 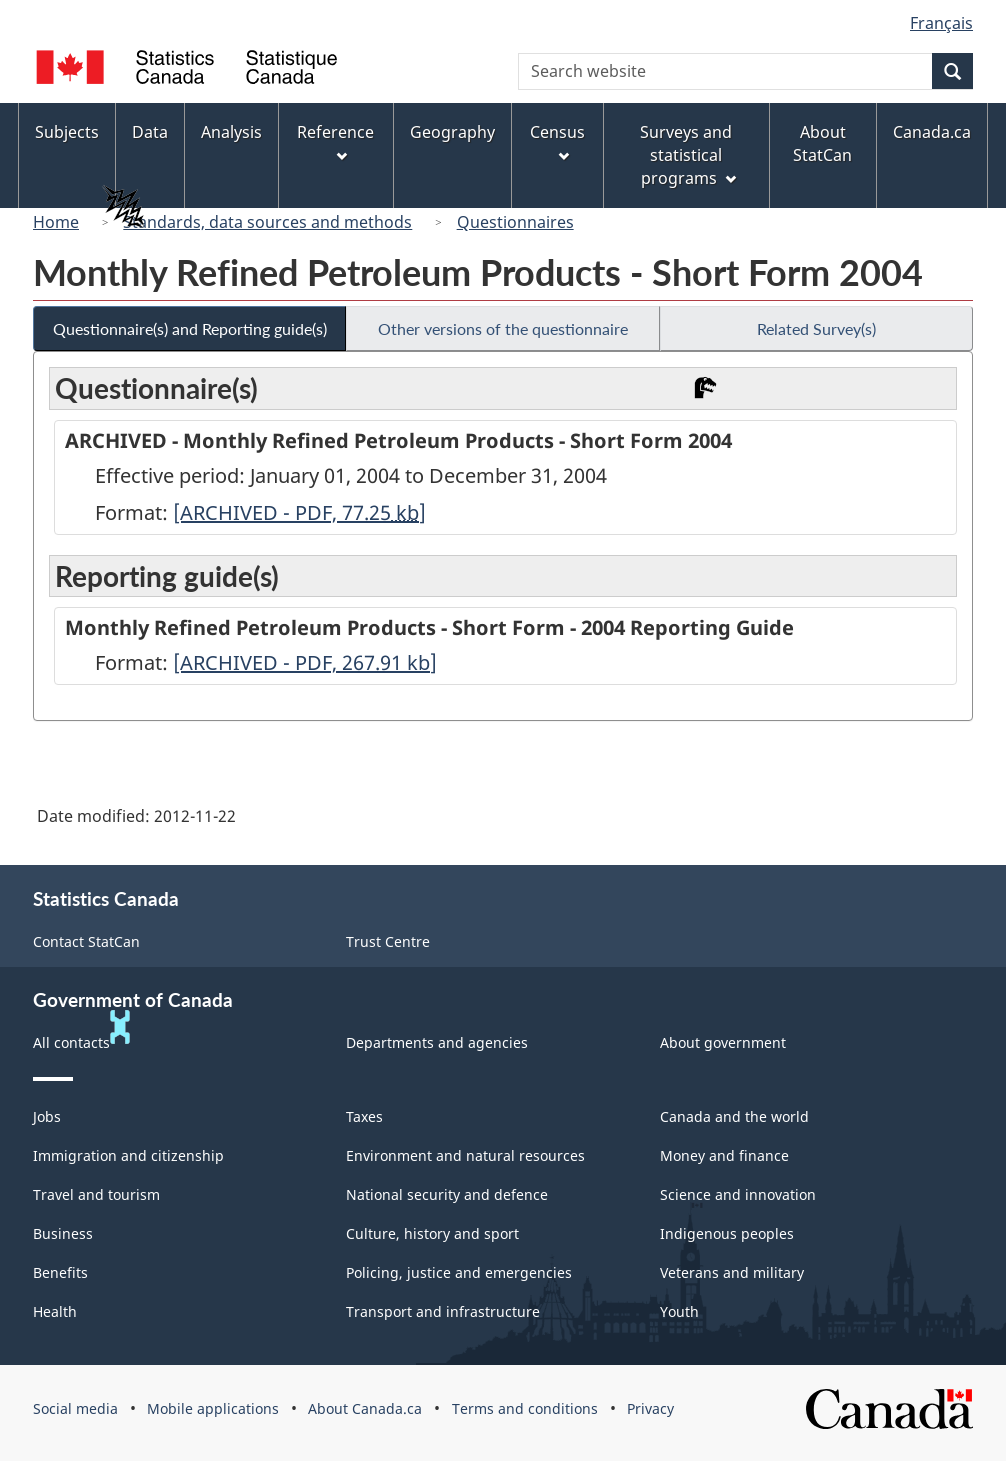 What do you see at coordinates (120, 1027) in the screenshot?
I see `access settings or configuration options` at bounding box center [120, 1027].